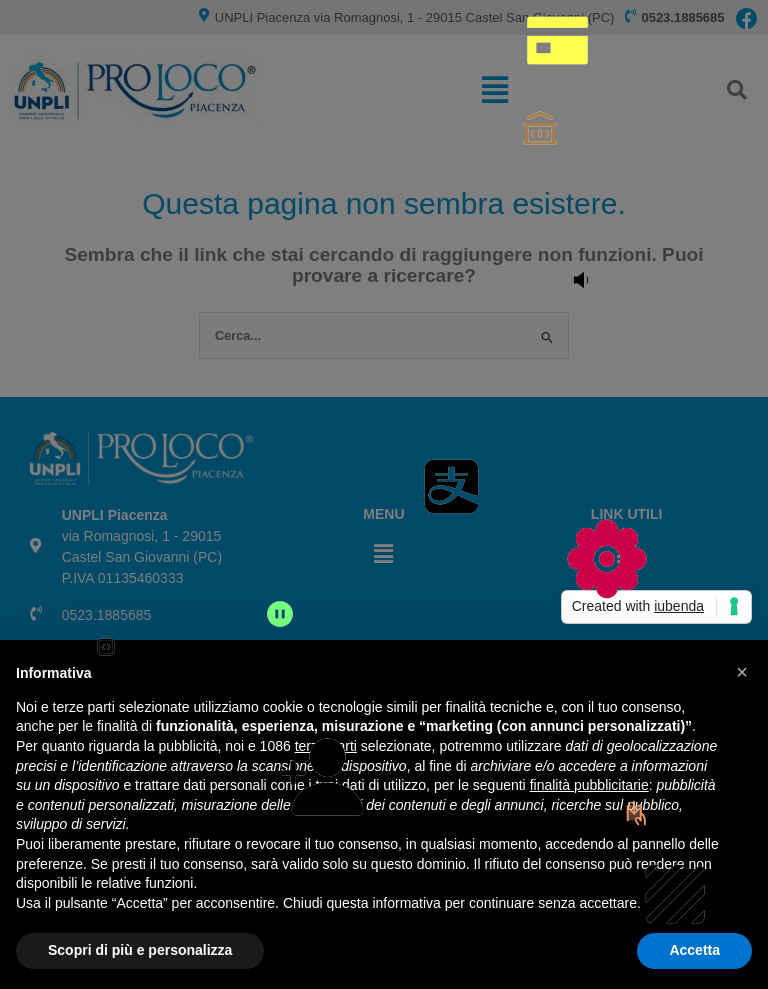  Describe the element at coordinates (557, 40) in the screenshot. I see `manage payment methods` at that location.